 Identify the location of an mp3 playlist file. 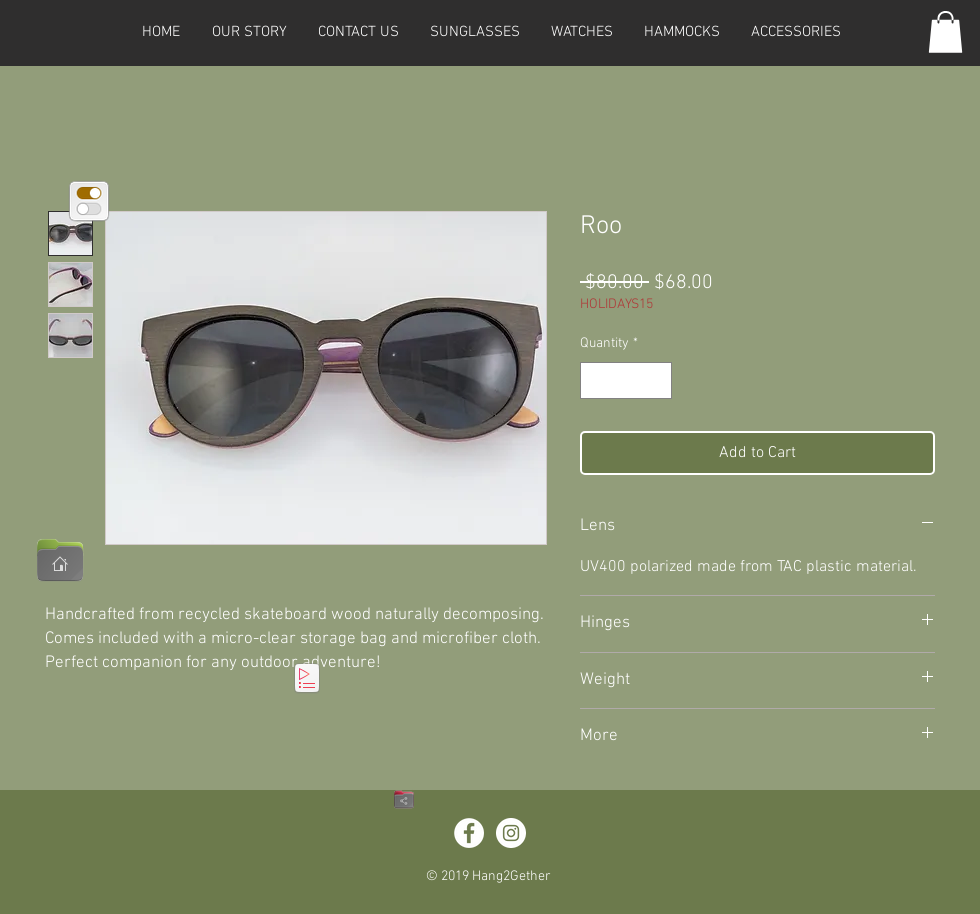
(307, 678).